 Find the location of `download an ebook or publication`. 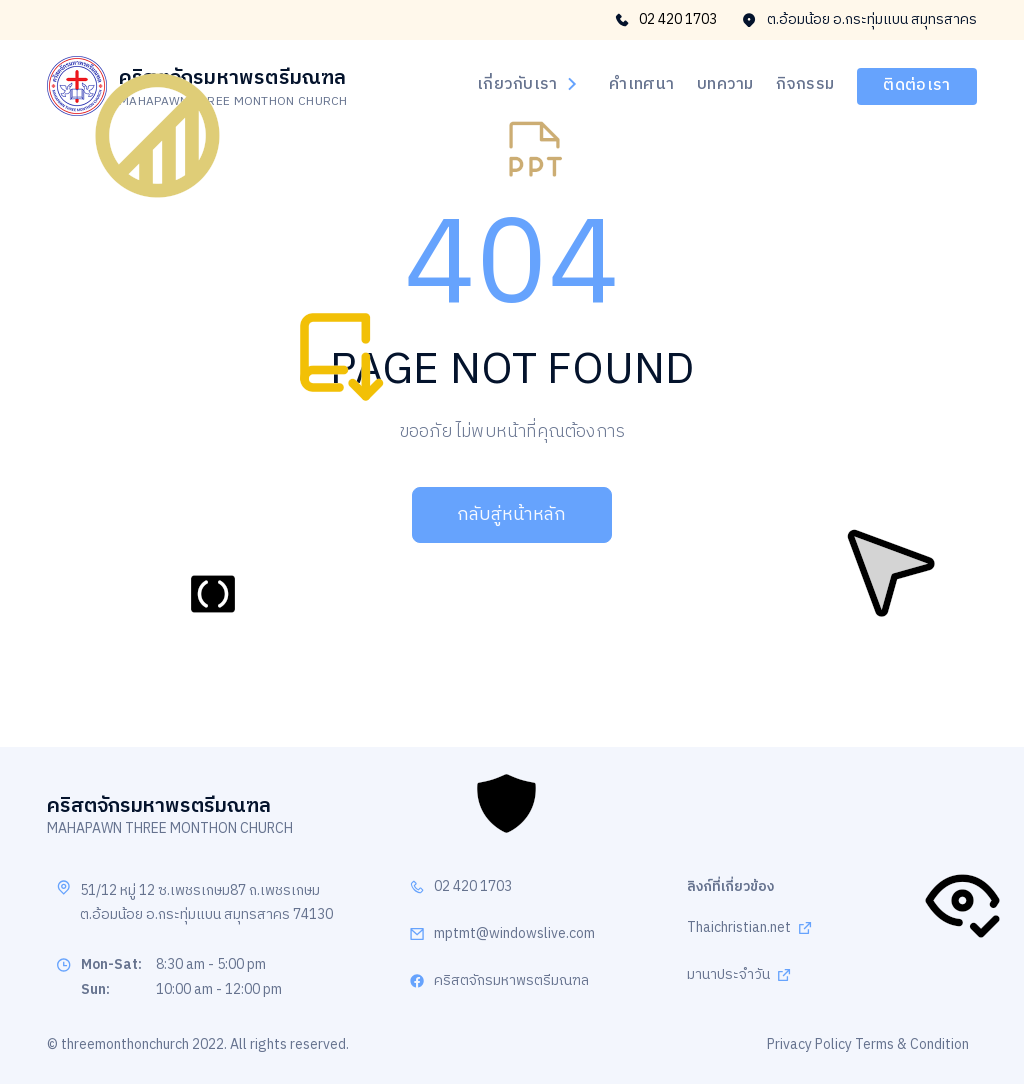

download an ebook or publication is located at coordinates (339, 352).